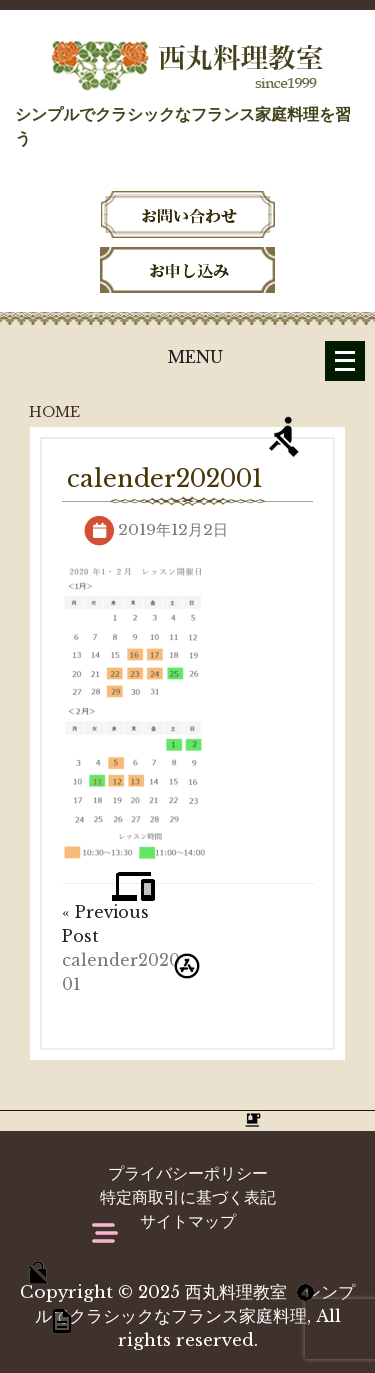  Describe the element at coordinates (283, 436) in the screenshot. I see `access rowing or kayaking activities` at that location.